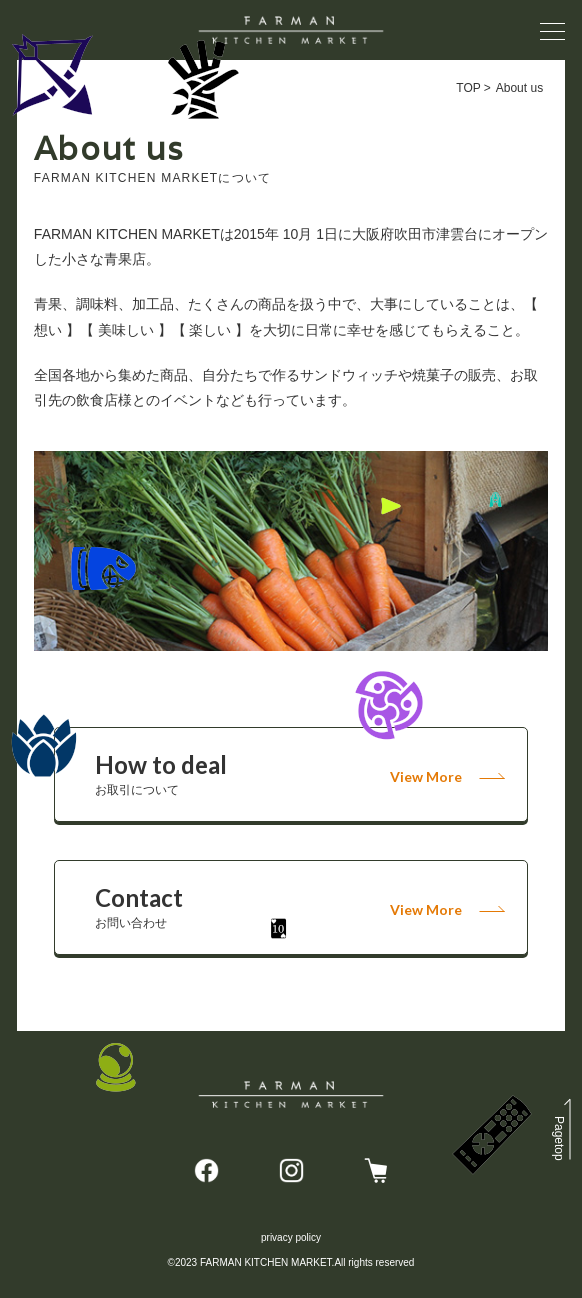 The image size is (582, 1298). What do you see at coordinates (44, 744) in the screenshot?
I see `access meditation or mindfulness features` at bounding box center [44, 744].